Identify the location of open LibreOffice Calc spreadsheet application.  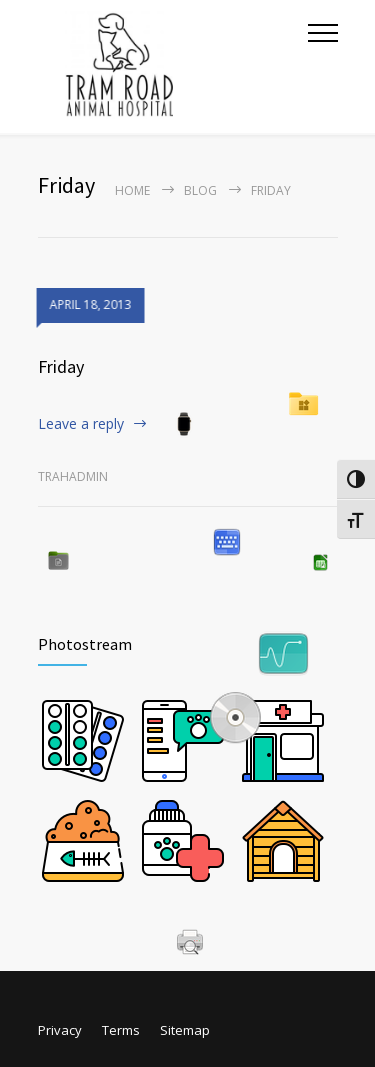
(320, 562).